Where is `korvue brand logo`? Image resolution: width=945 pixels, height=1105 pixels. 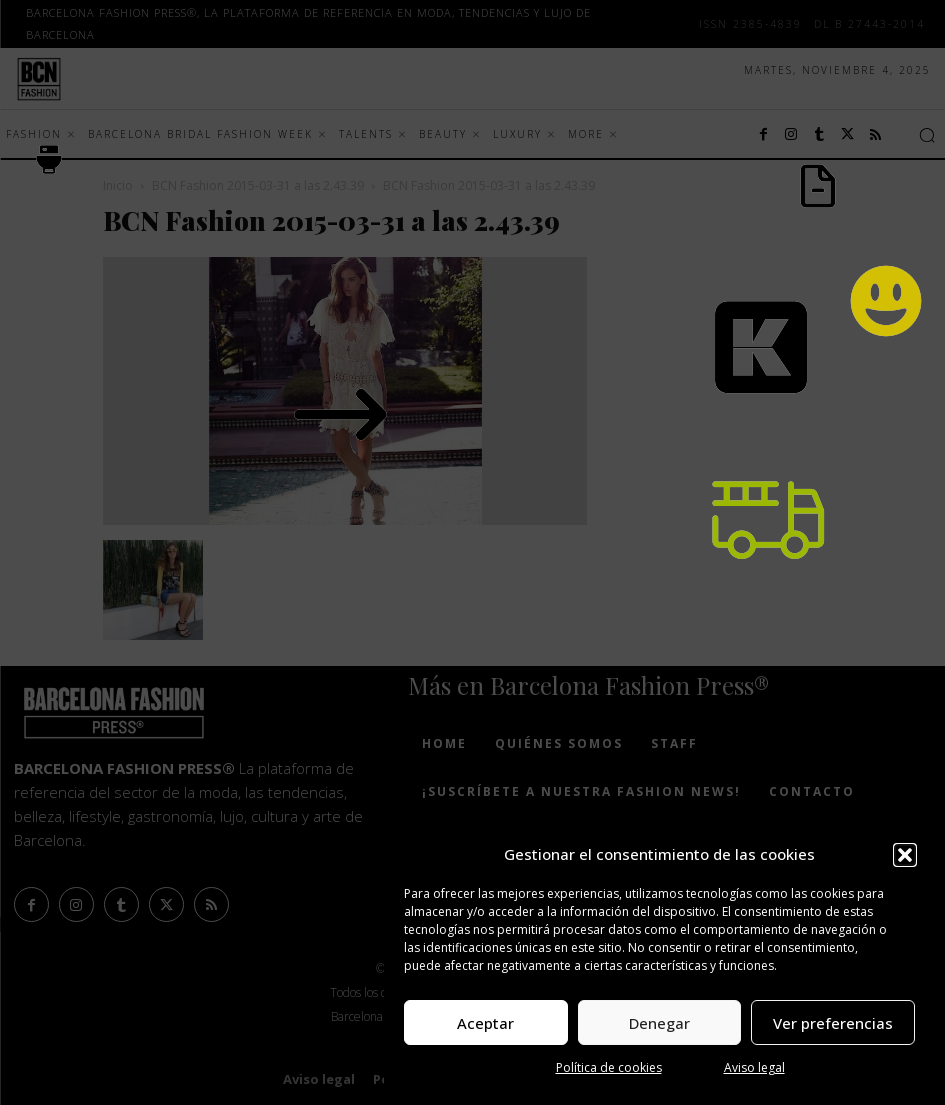
korvue brand logo is located at coordinates (761, 347).